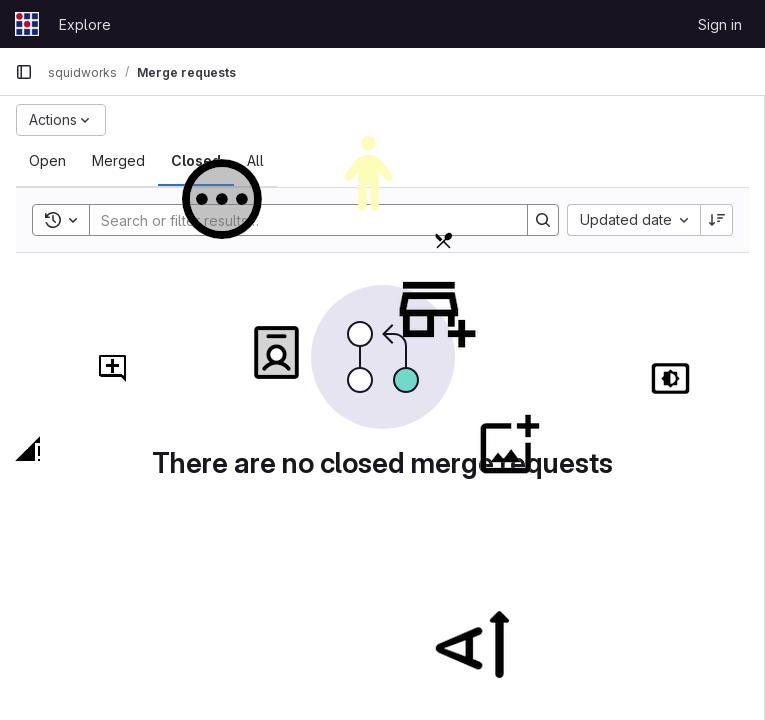  Describe the element at coordinates (474, 644) in the screenshot. I see `rotate text orientation upward` at that location.